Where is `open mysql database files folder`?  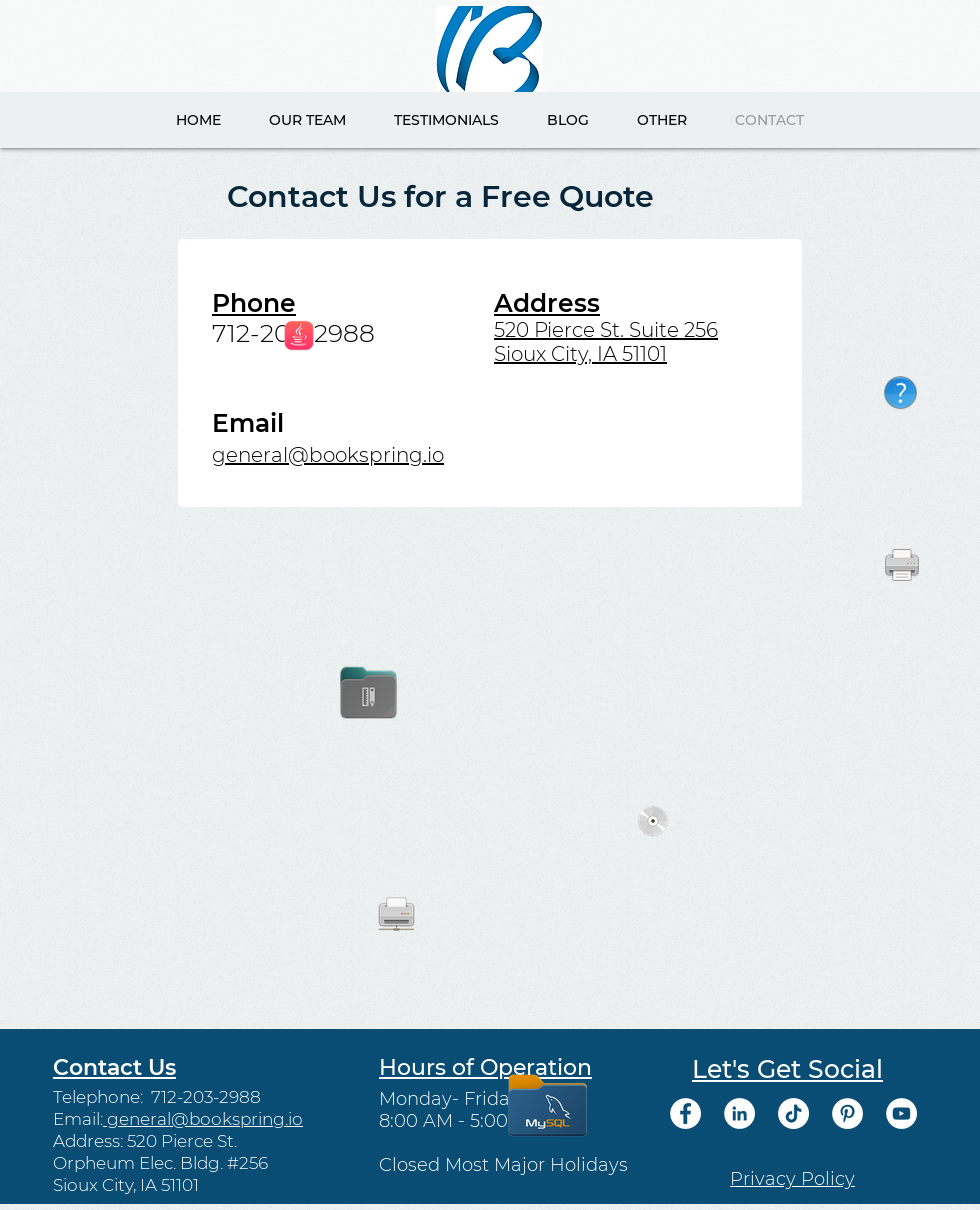 open mysql database files folder is located at coordinates (547, 1107).